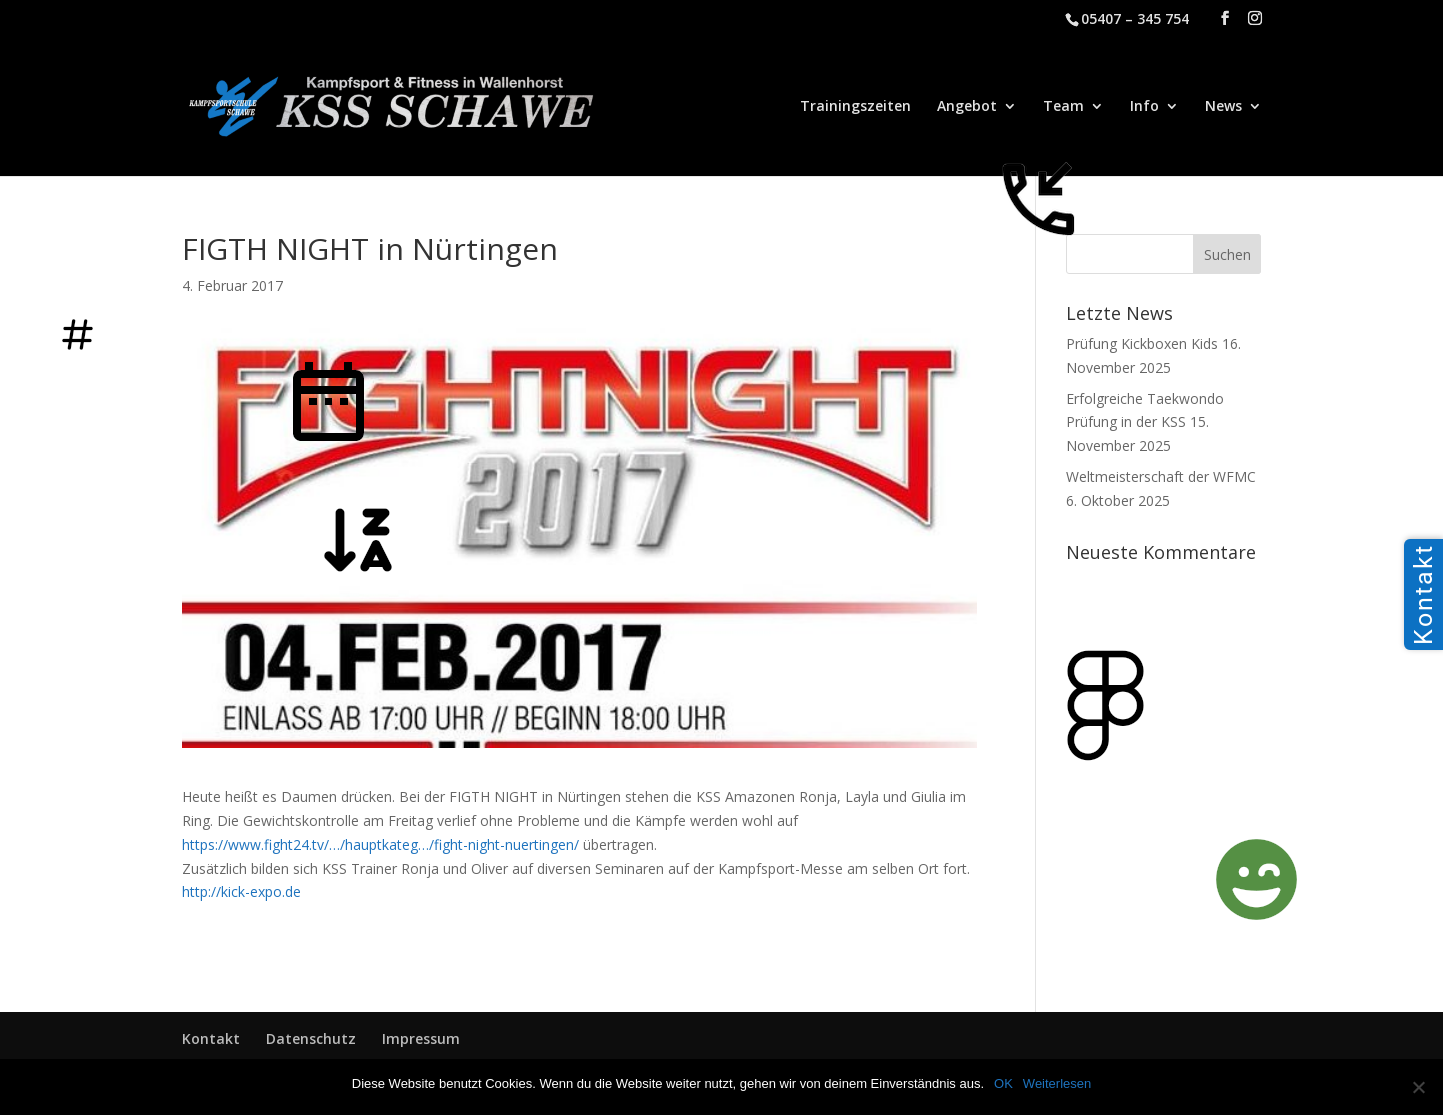 This screenshot has width=1443, height=1115. What do you see at coordinates (1256, 879) in the screenshot?
I see `add a playful or flirty reaction to a message` at bounding box center [1256, 879].